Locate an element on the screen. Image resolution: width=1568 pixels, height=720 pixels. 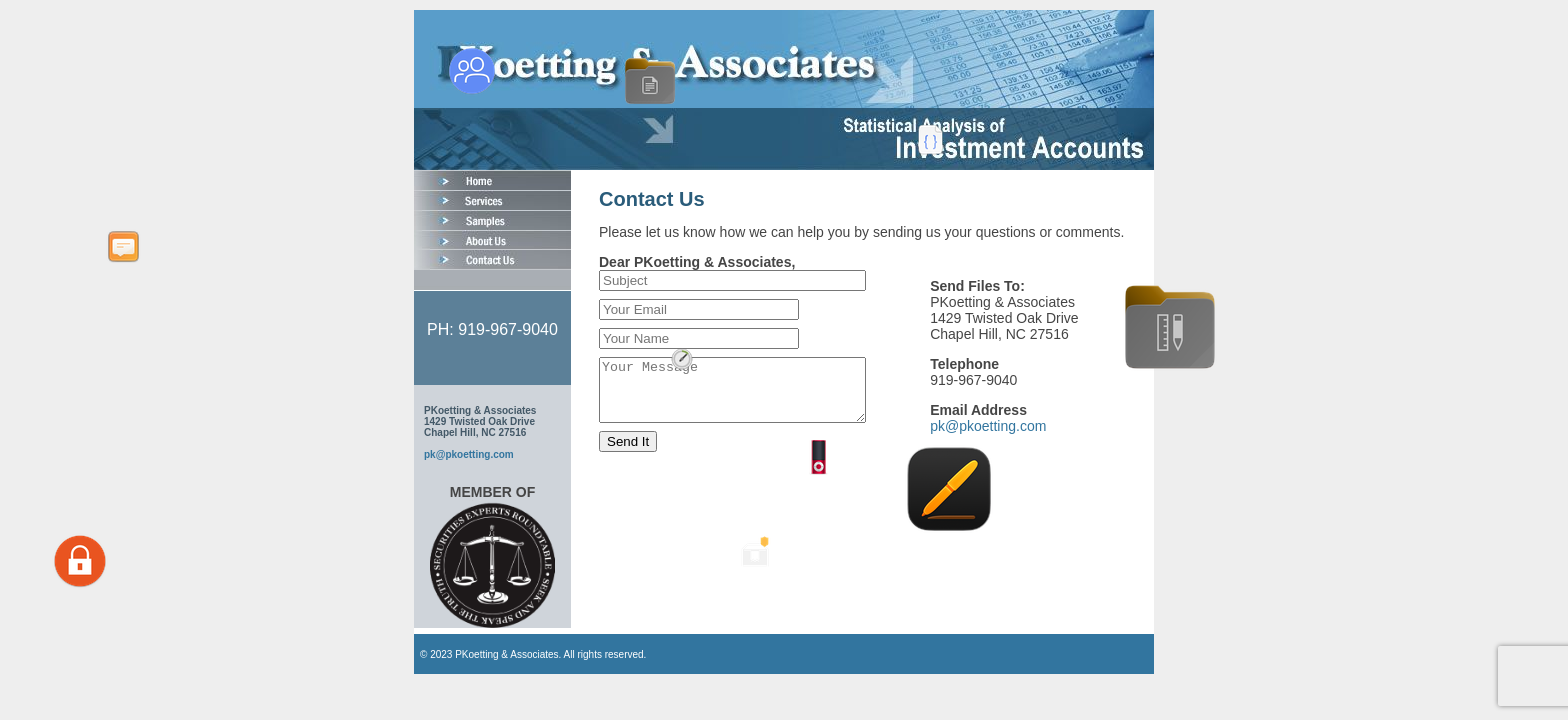
access ipod device settings is located at coordinates (818, 457).